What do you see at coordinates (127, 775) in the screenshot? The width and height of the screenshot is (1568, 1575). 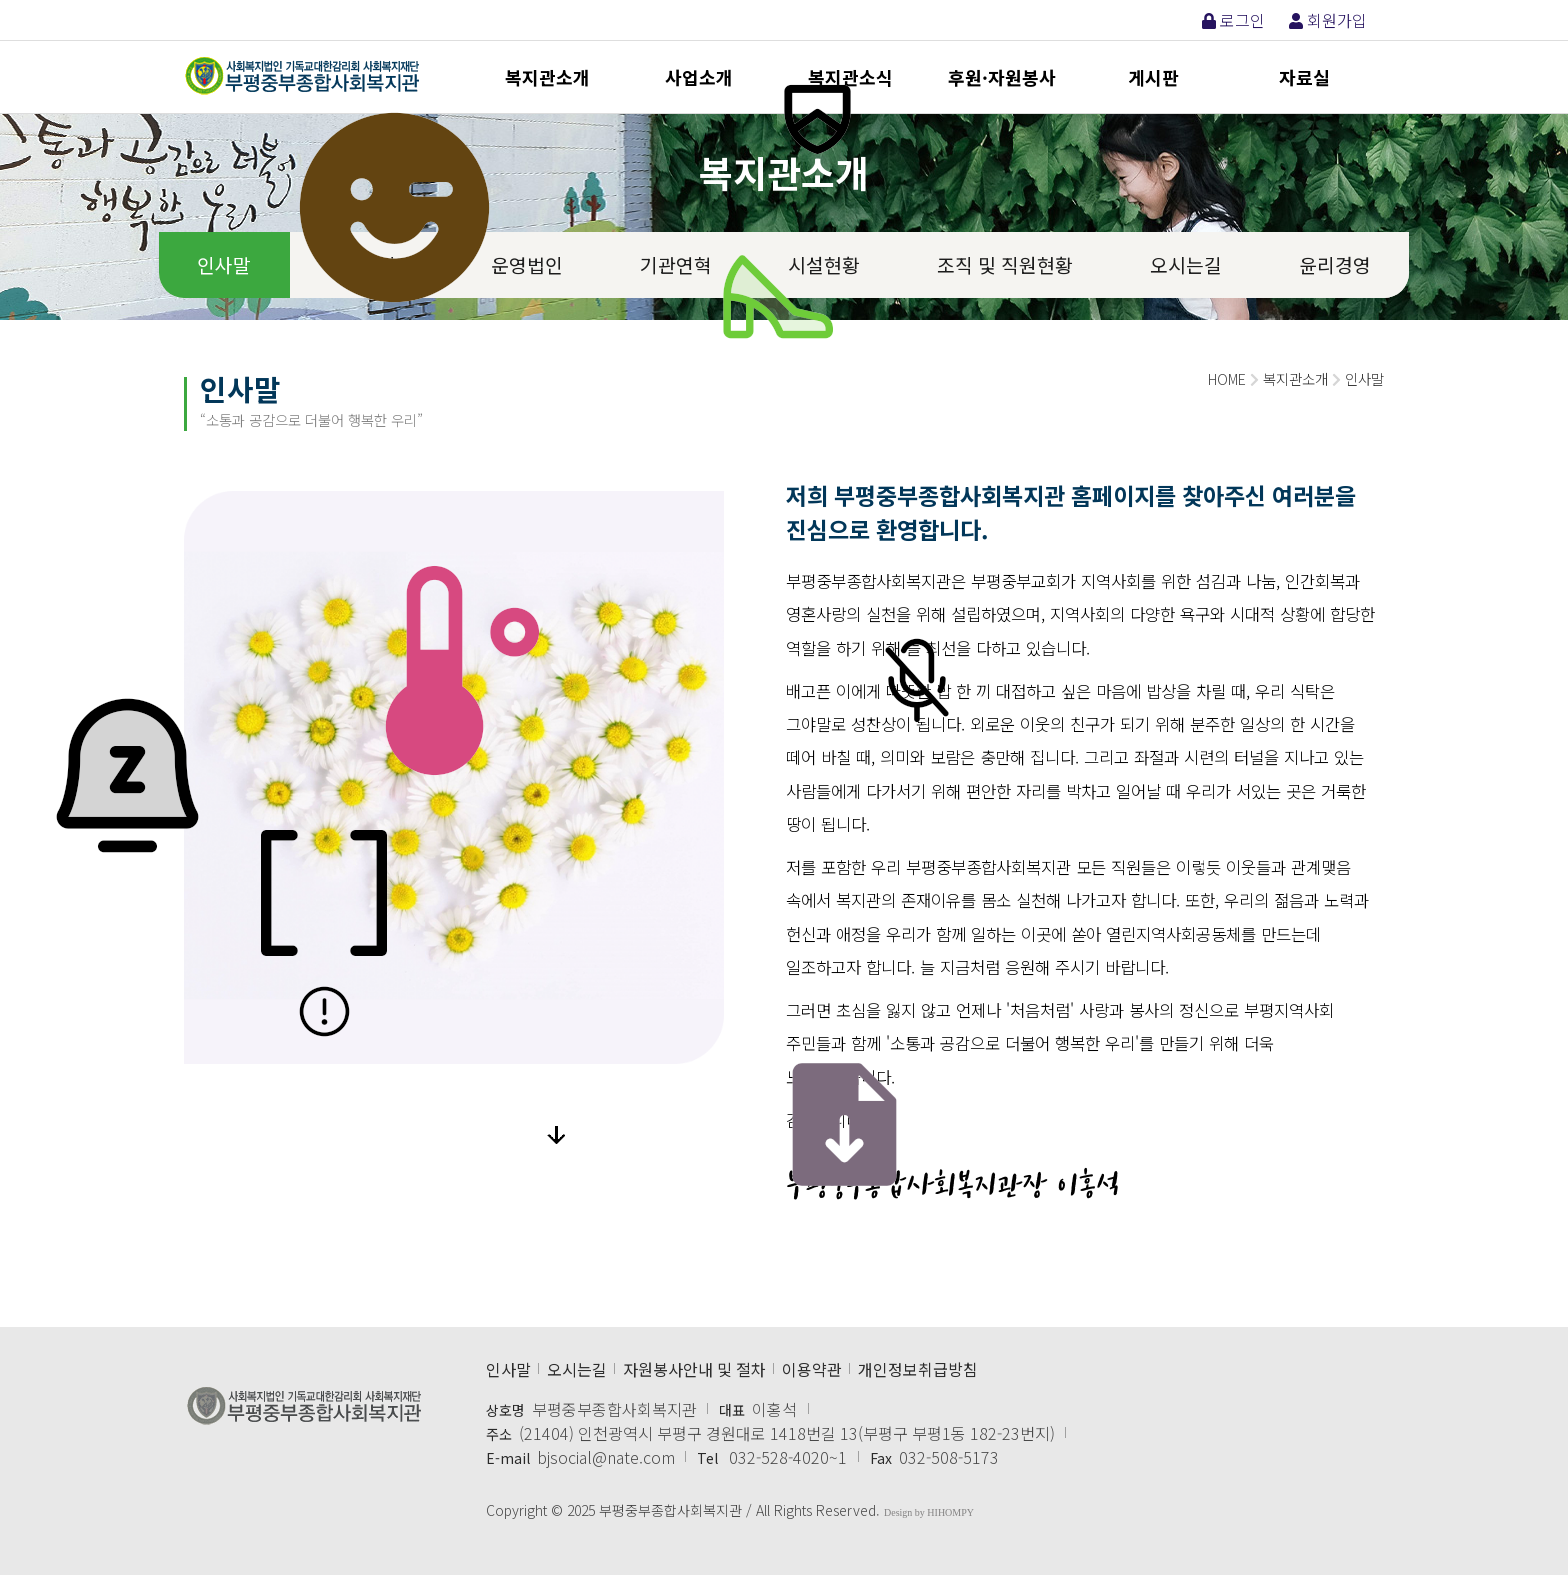 I see `mute notifications while sleeping` at bounding box center [127, 775].